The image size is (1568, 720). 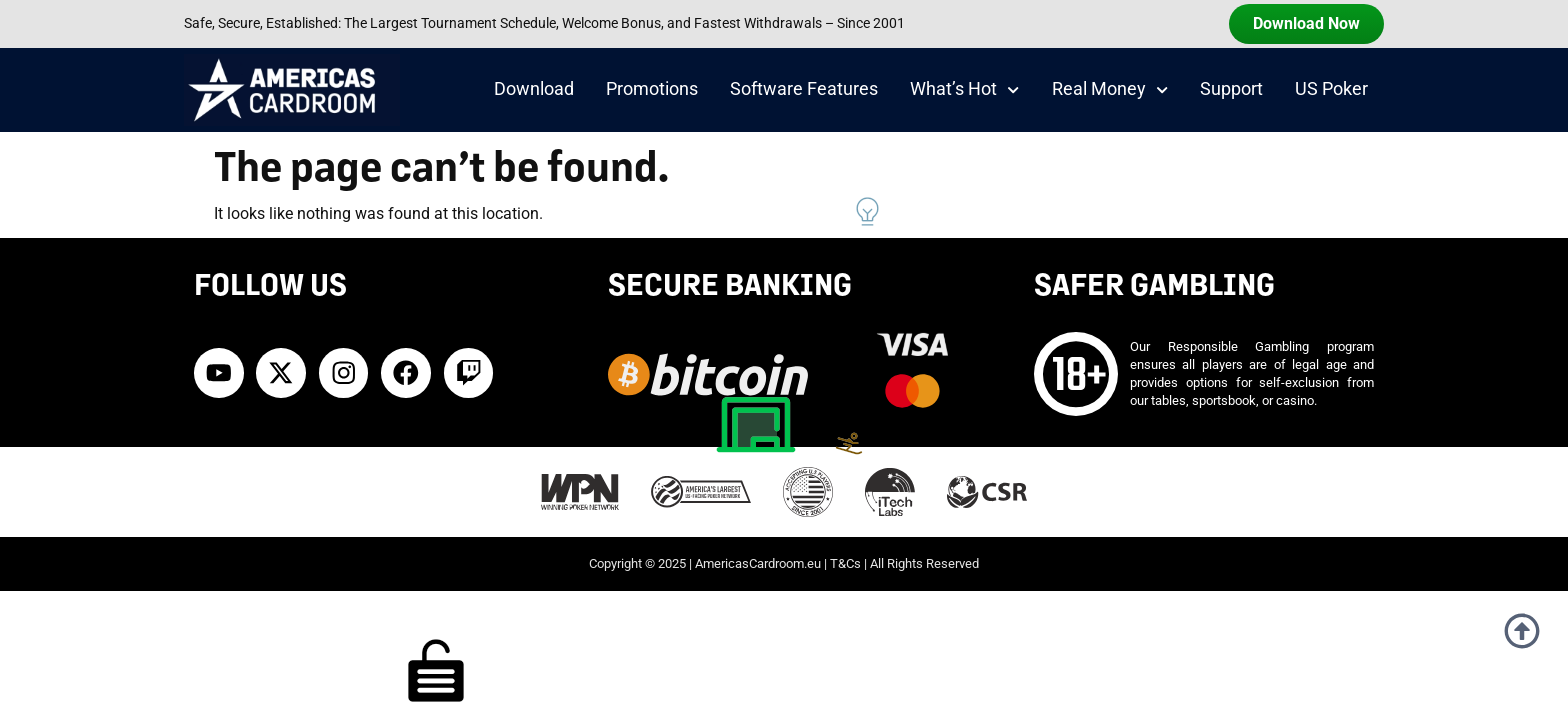 What do you see at coordinates (756, 426) in the screenshot?
I see `open presentation or teaching mode` at bounding box center [756, 426].